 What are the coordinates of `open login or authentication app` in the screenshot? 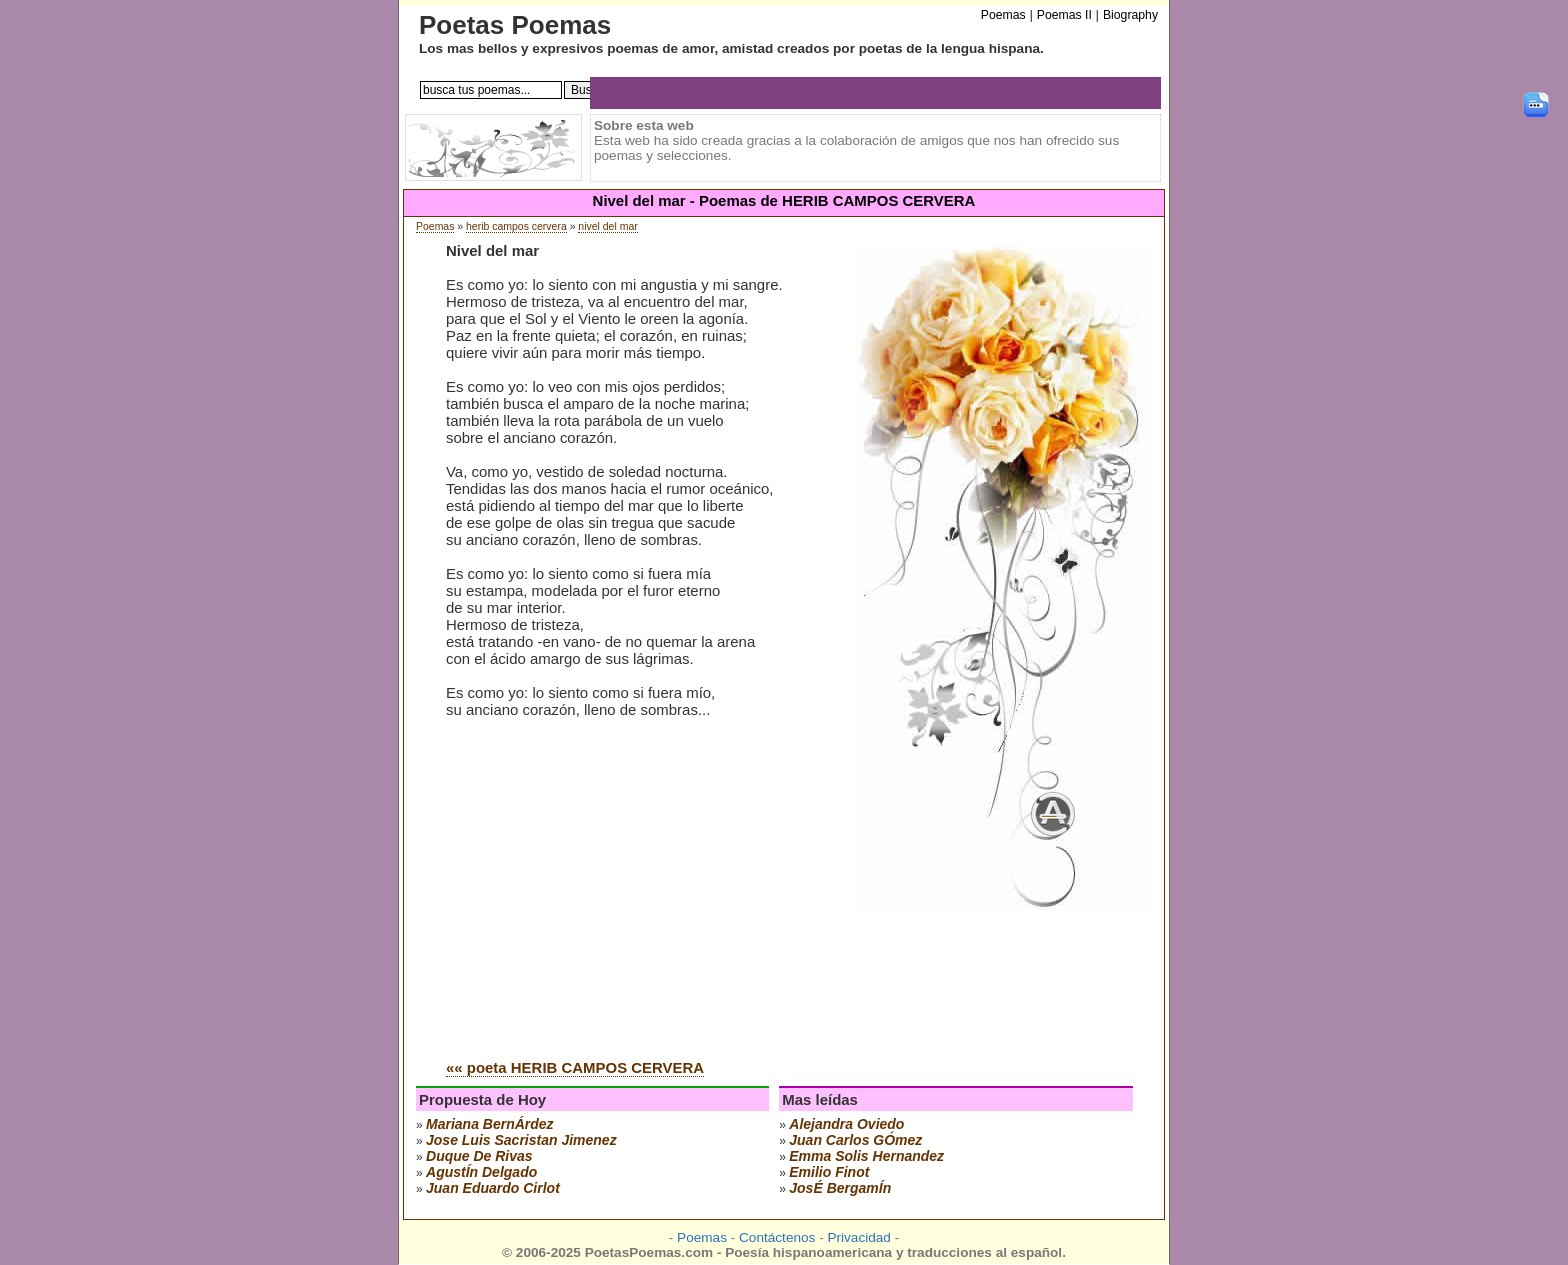 It's located at (1536, 105).